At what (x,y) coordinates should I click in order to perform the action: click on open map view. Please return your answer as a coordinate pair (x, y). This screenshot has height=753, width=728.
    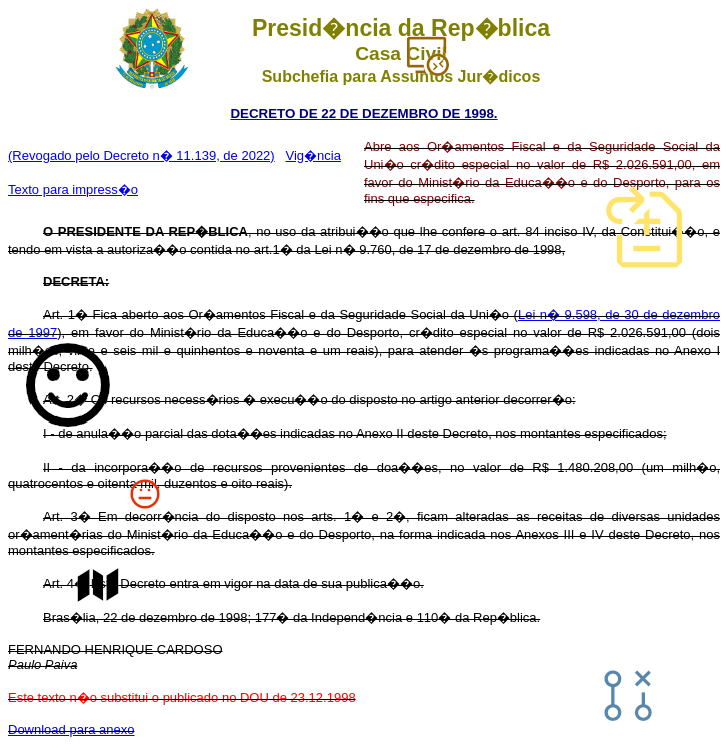
    Looking at the image, I should click on (98, 585).